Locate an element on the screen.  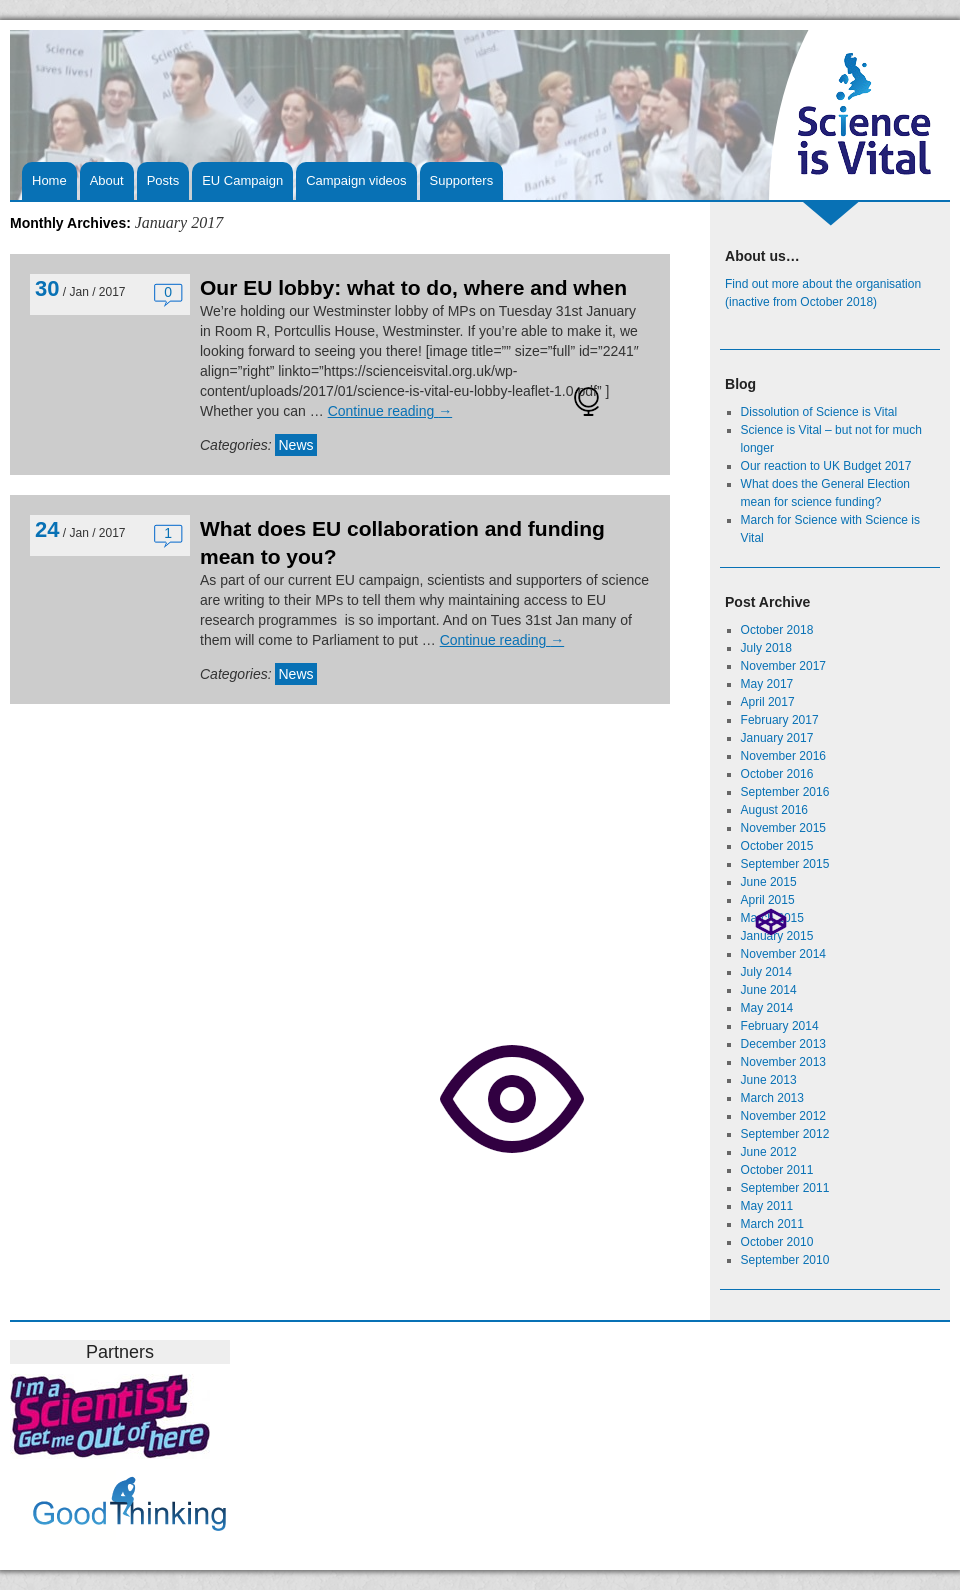
access global or worldwide settings is located at coordinates (587, 400).